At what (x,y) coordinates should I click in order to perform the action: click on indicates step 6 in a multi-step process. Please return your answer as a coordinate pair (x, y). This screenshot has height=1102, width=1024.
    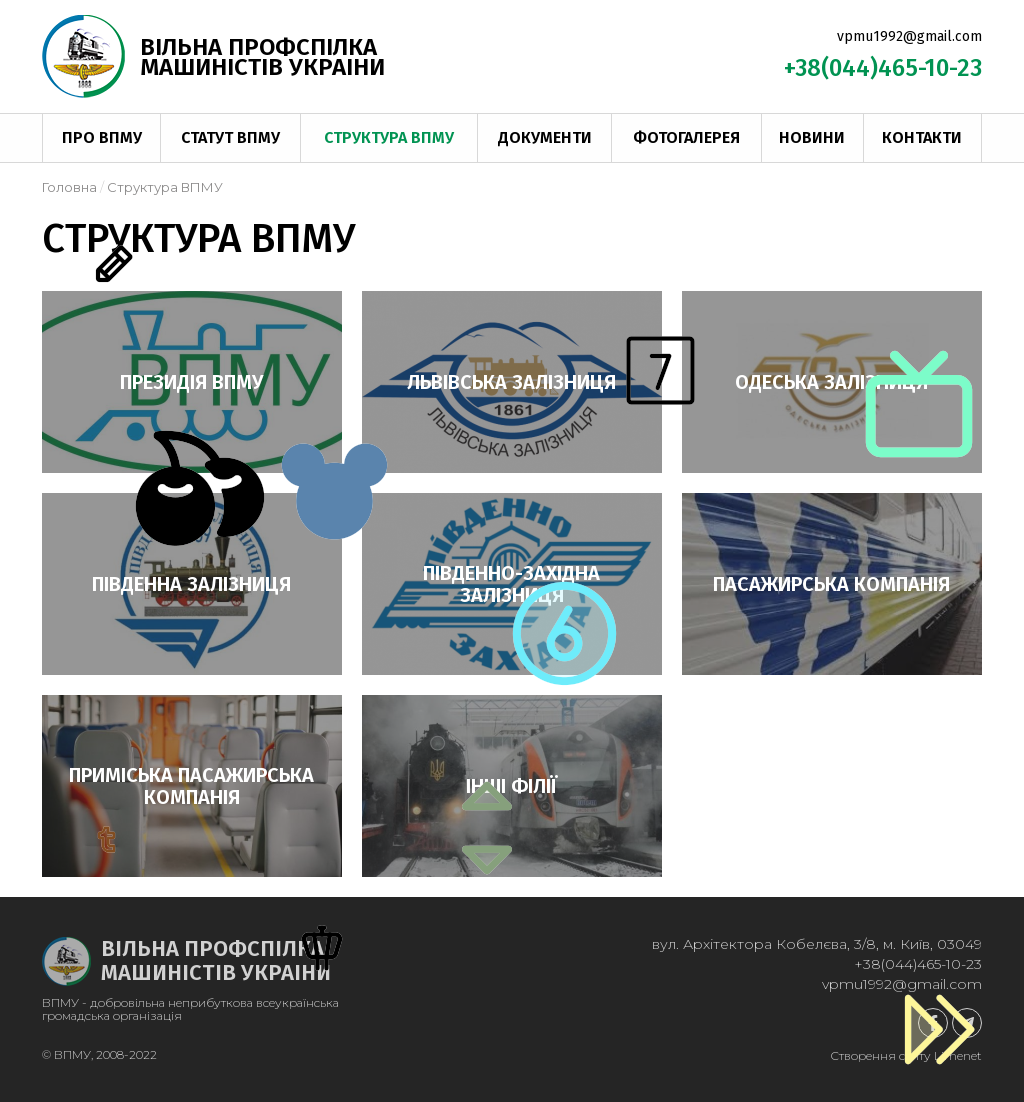
    Looking at the image, I should click on (564, 633).